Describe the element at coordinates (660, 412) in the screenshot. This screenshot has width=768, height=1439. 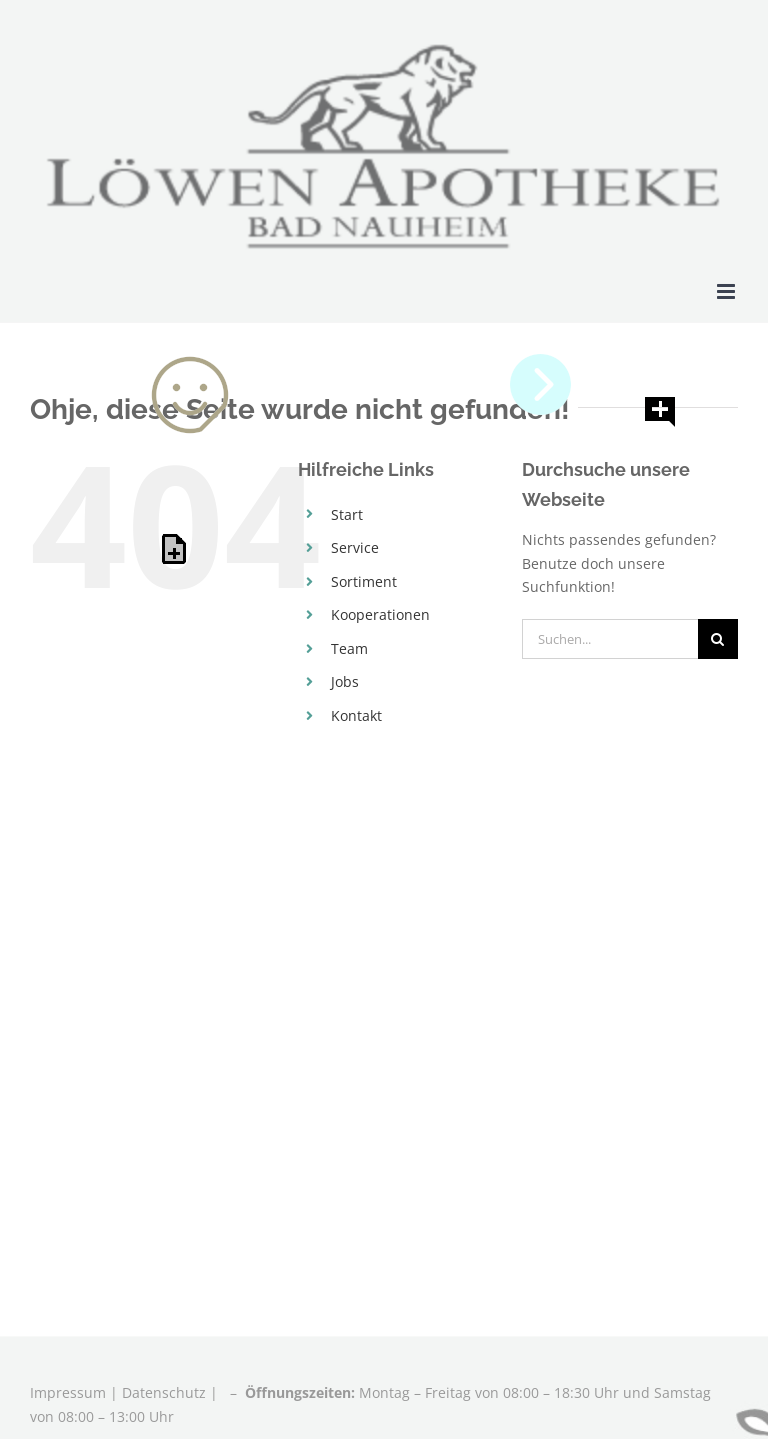
I see `add a new comment` at that location.